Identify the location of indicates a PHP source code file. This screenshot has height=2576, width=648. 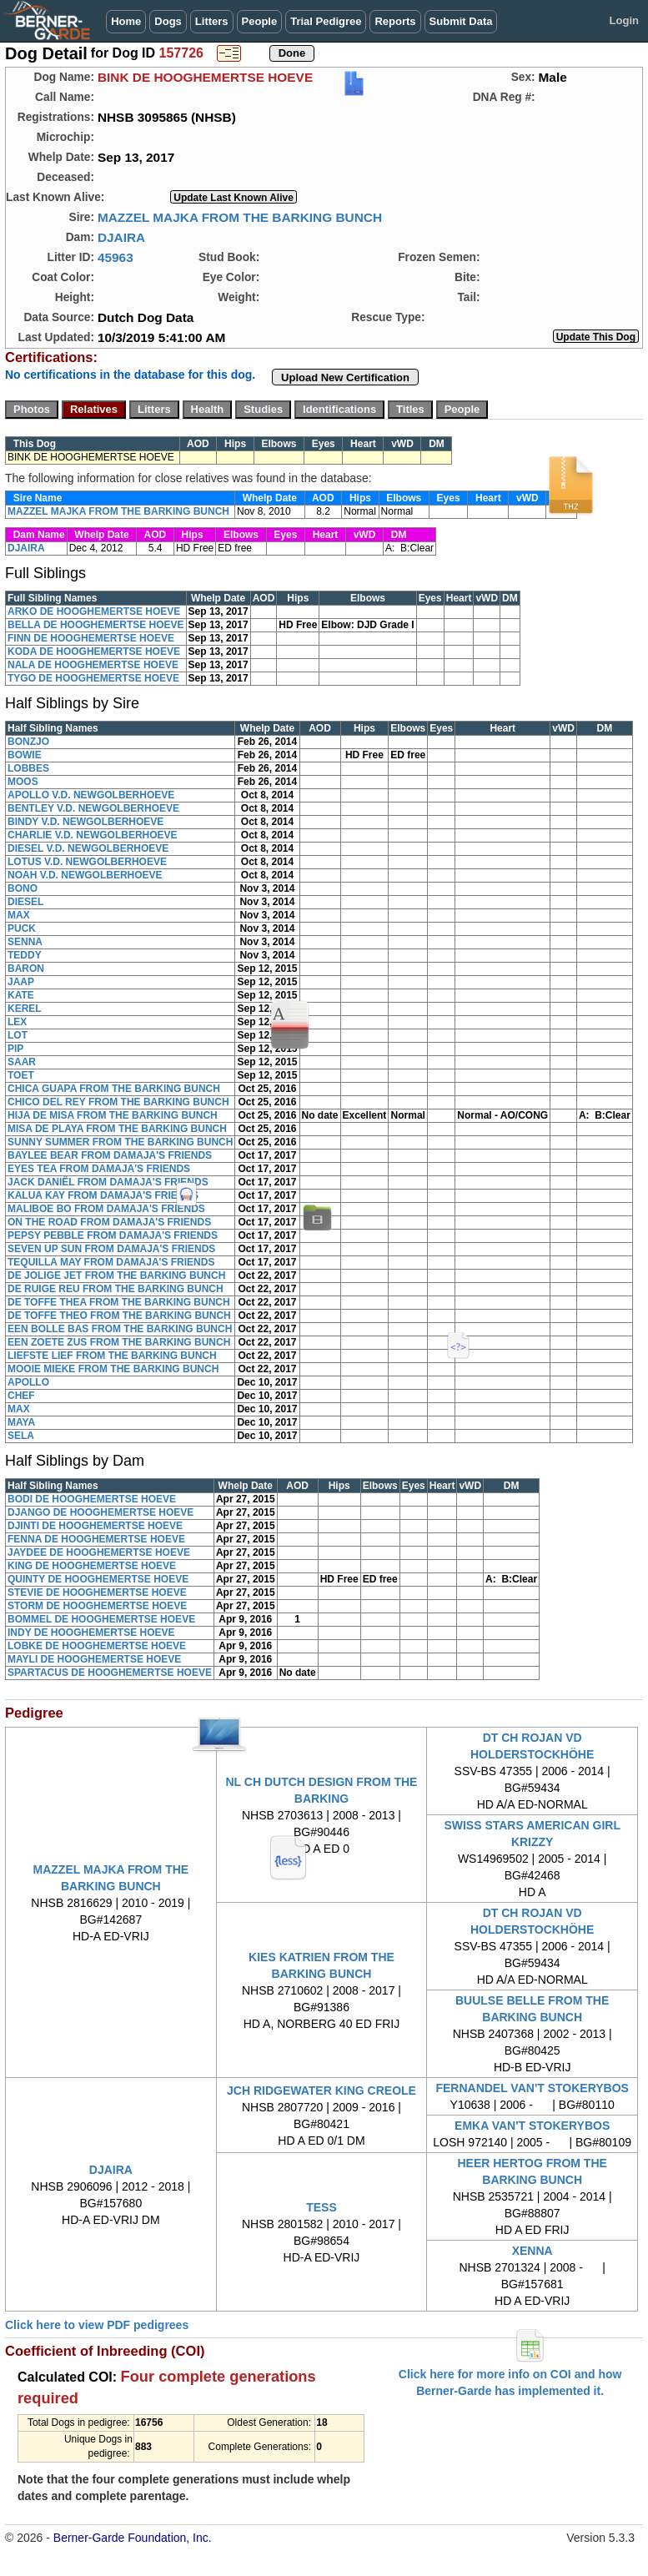
(458, 1345).